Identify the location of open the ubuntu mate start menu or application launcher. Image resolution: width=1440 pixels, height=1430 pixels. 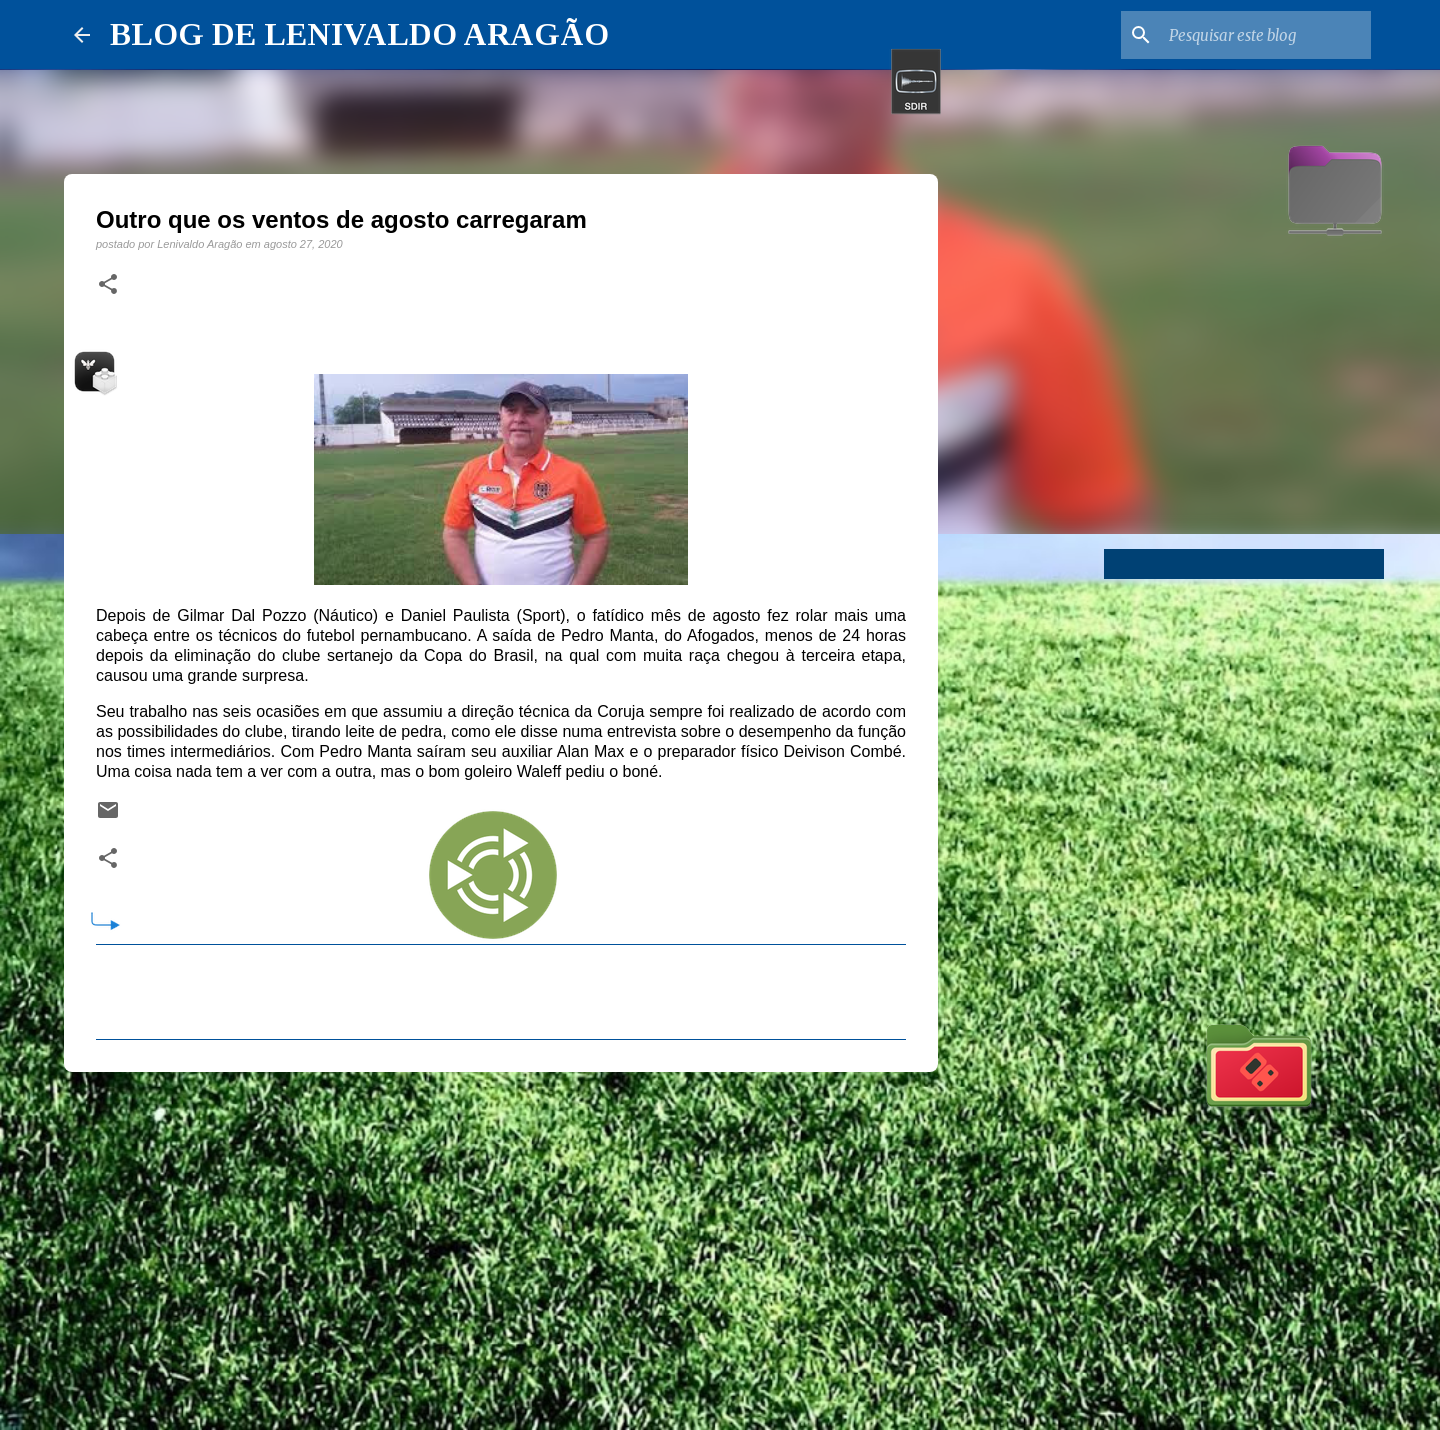
(493, 875).